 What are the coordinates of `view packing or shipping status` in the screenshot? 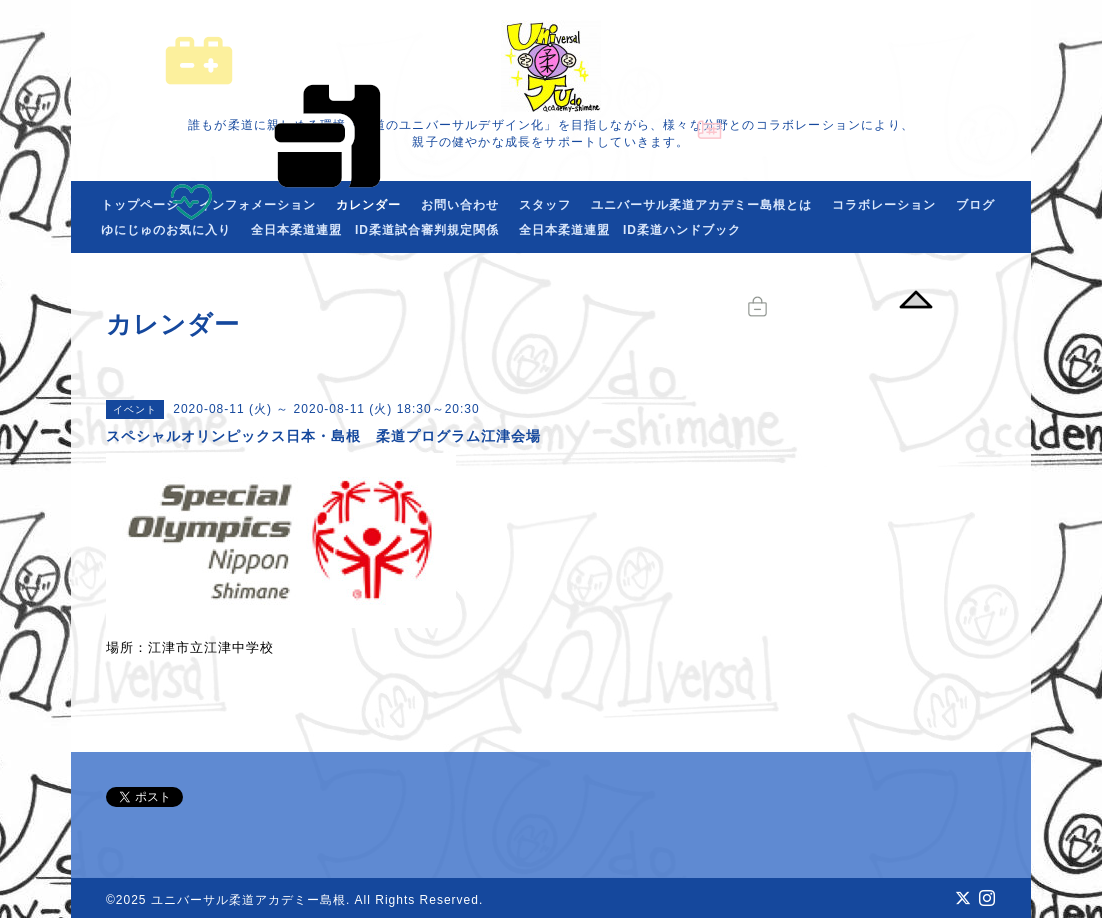 It's located at (329, 136).